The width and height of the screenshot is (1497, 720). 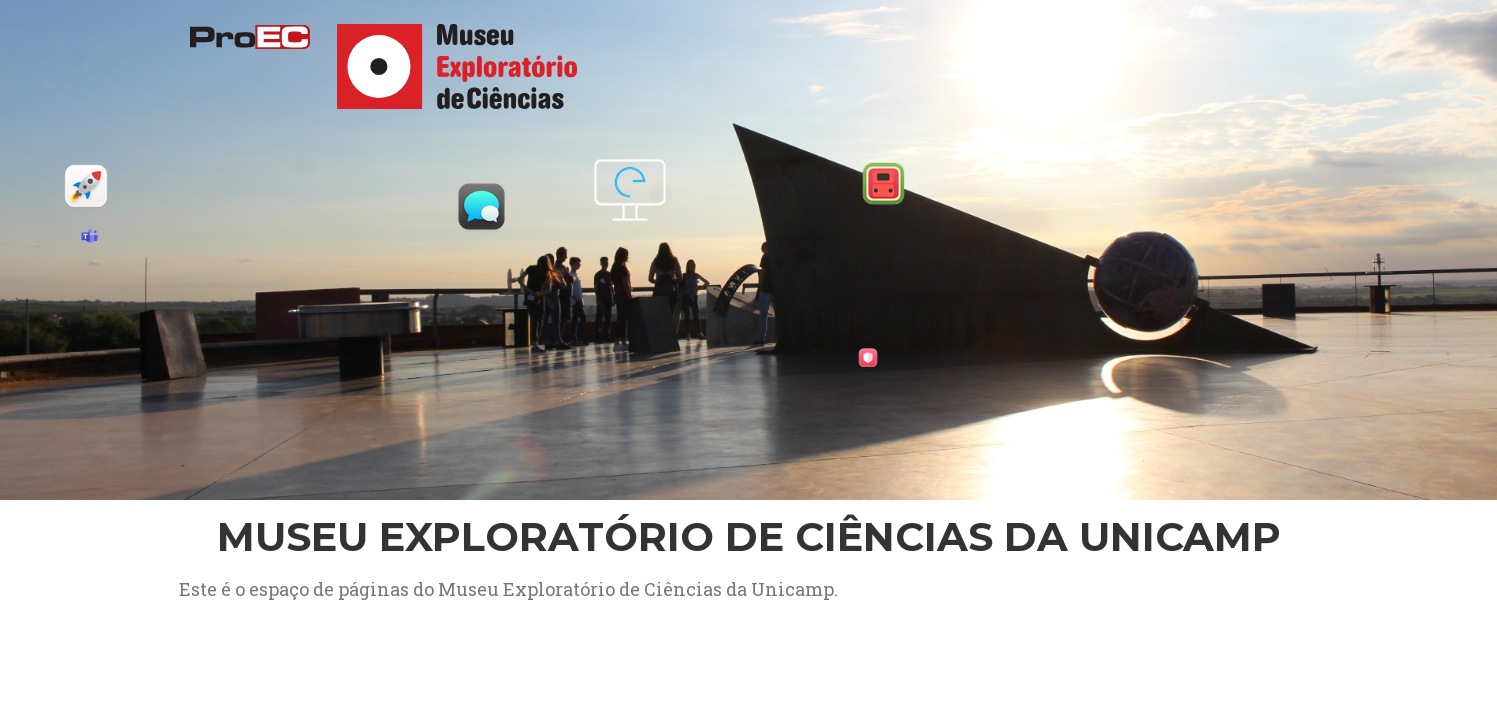 I want to click on open firewall and security preferences, so click(x=868, y=358).